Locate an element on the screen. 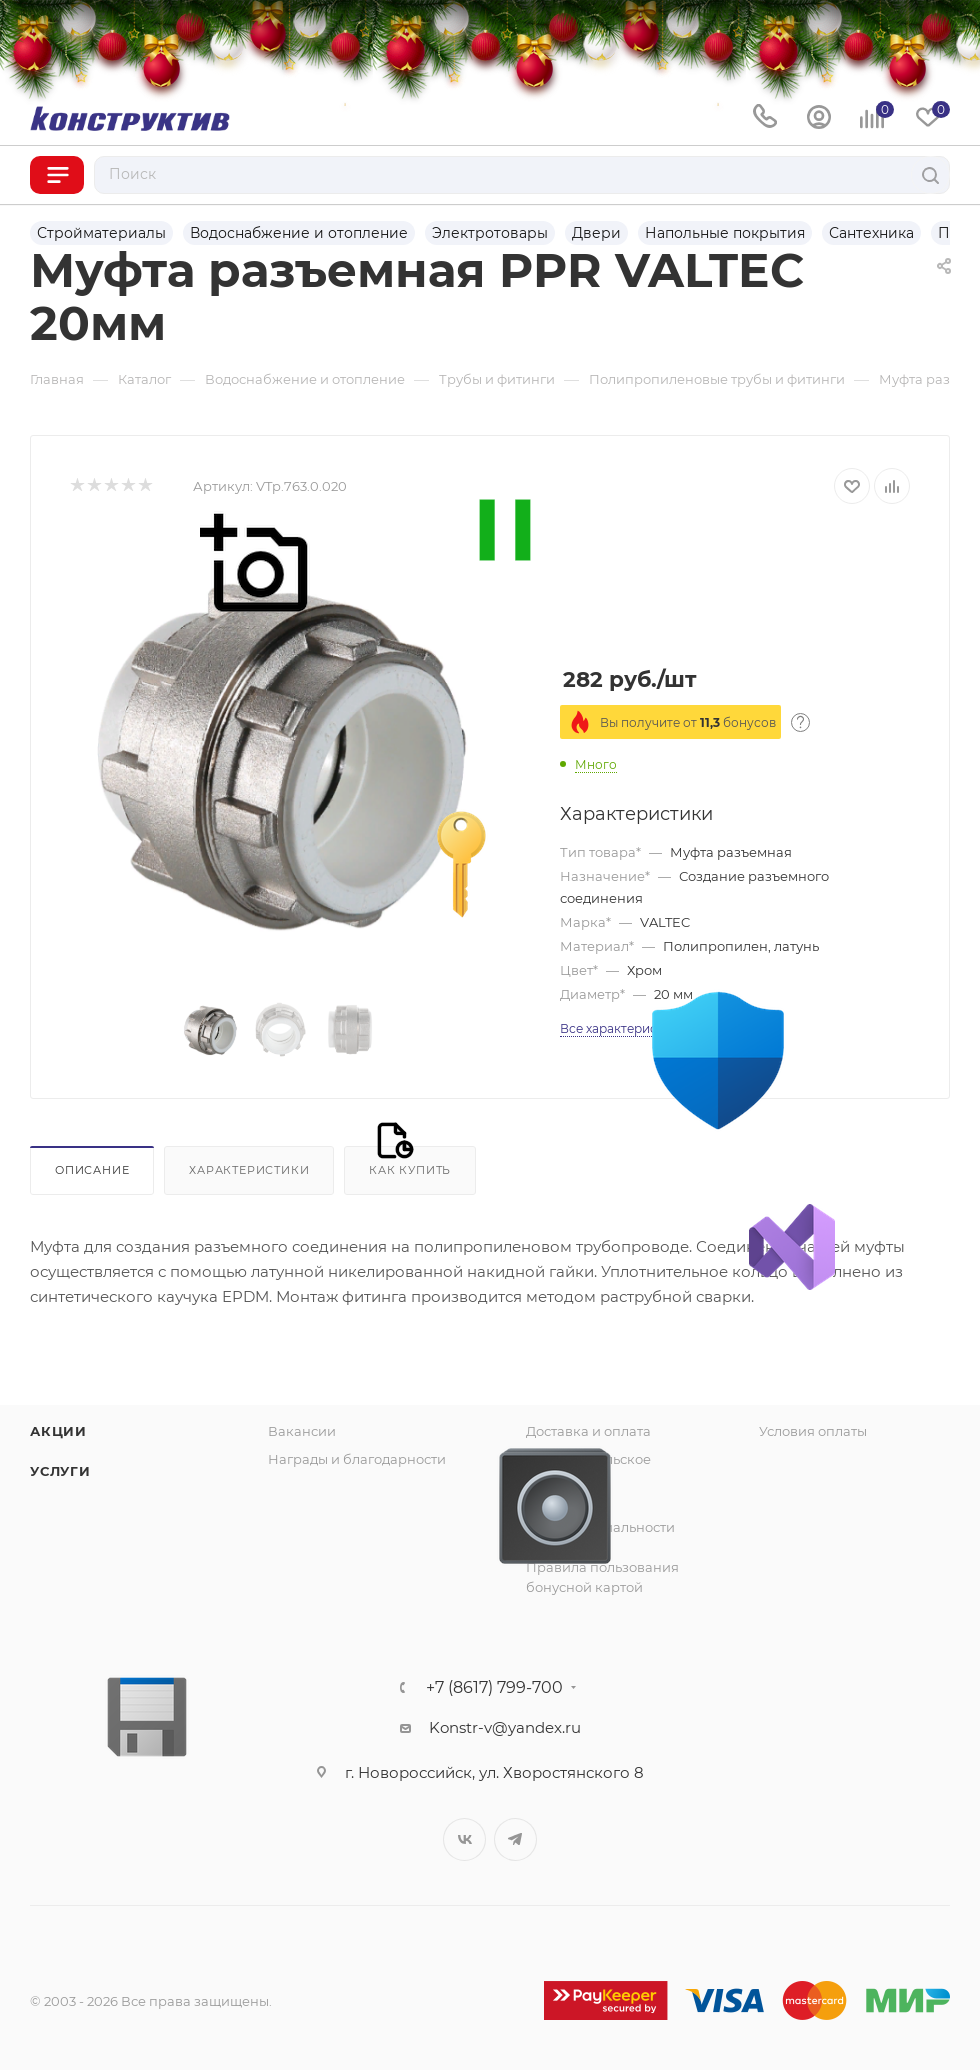 The image size is (980, 2070). access security or password settings is located at coordinates (461, 864).